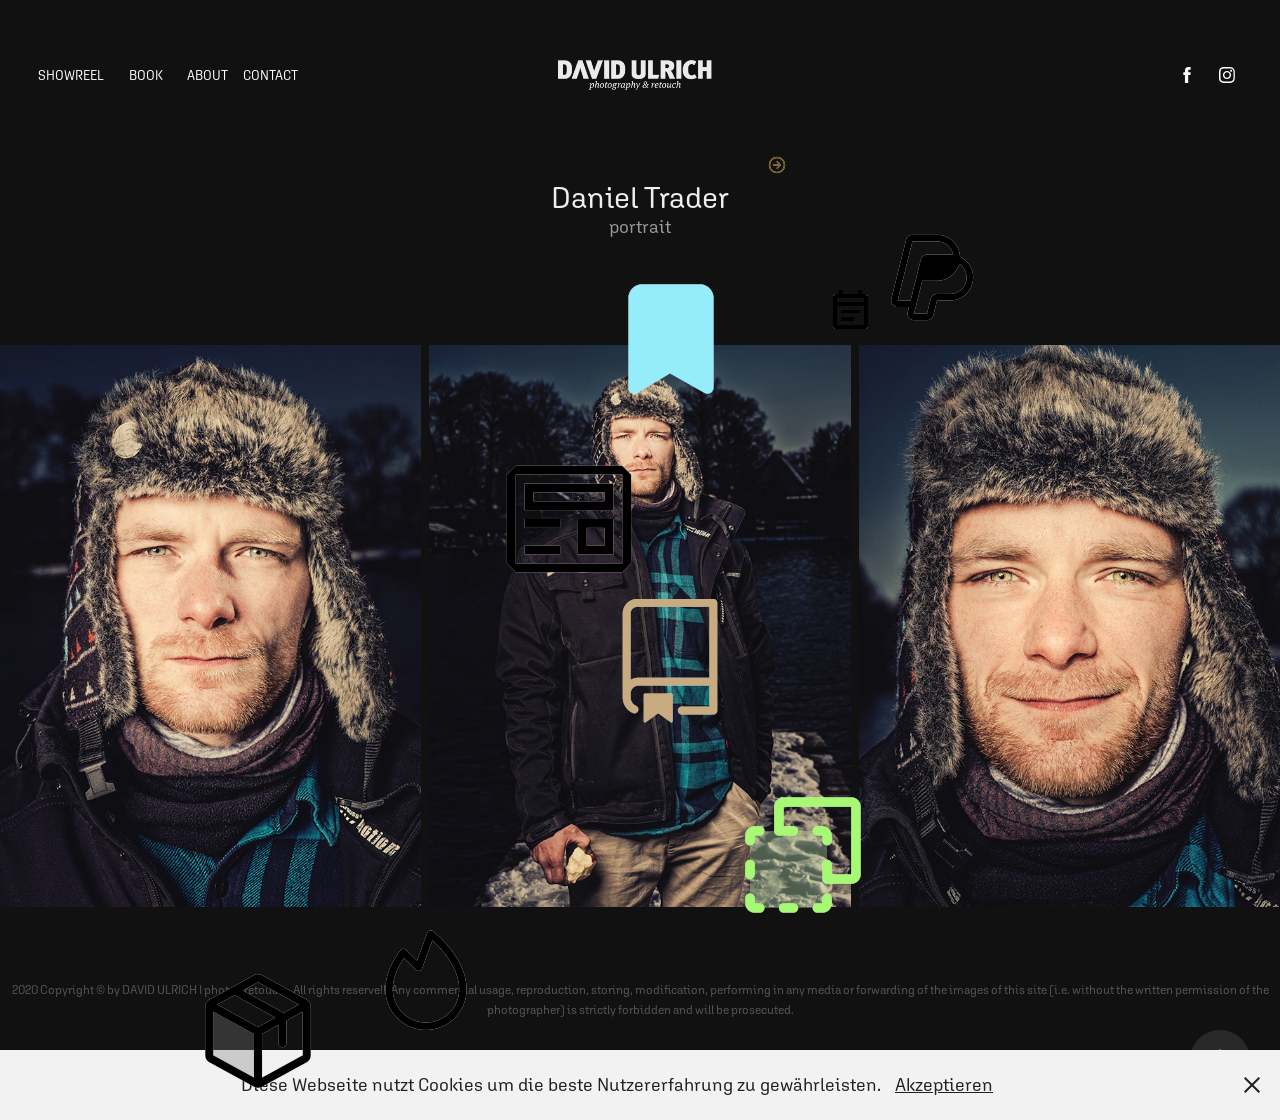 This screenshot has height=1120, width=1280. I want to click on proceed to the next step, so click(777, 165).